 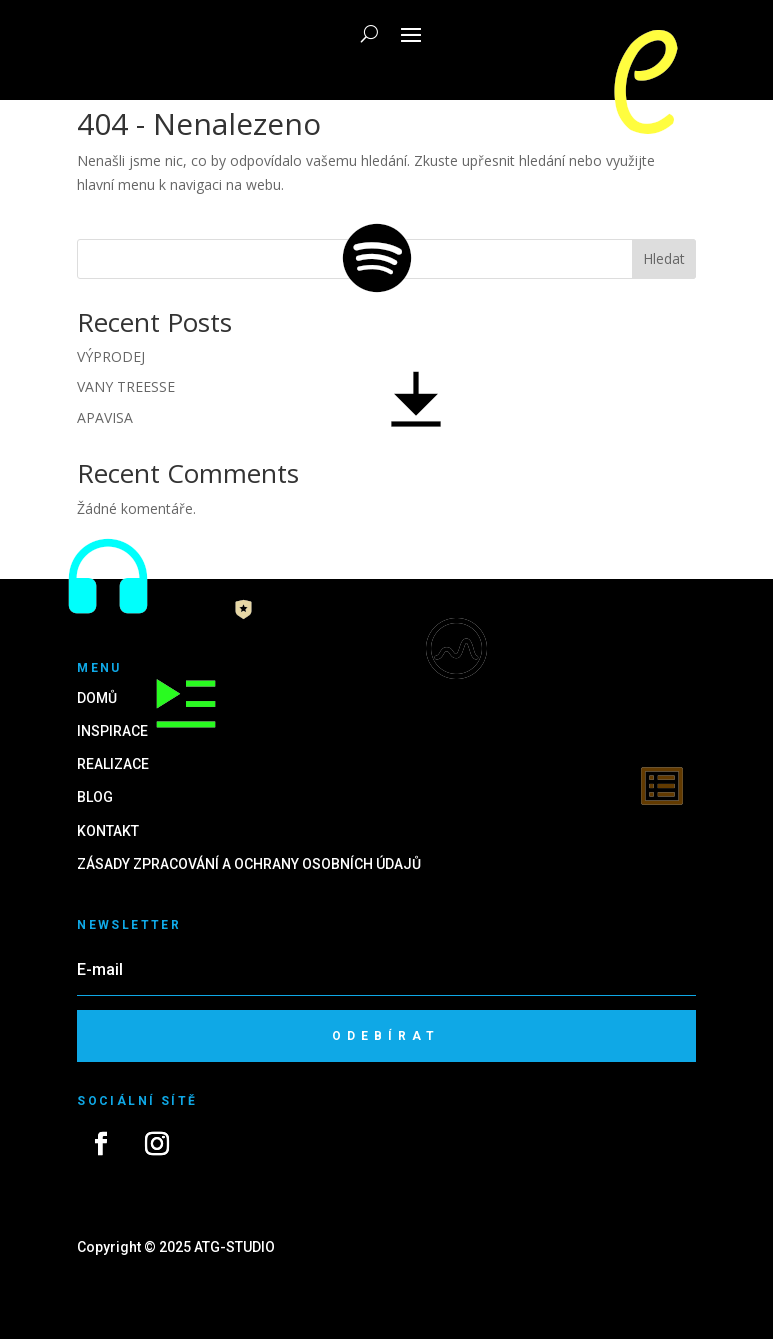 I want to click on open calibre-web ebook management app, so click(x=646, y=82).